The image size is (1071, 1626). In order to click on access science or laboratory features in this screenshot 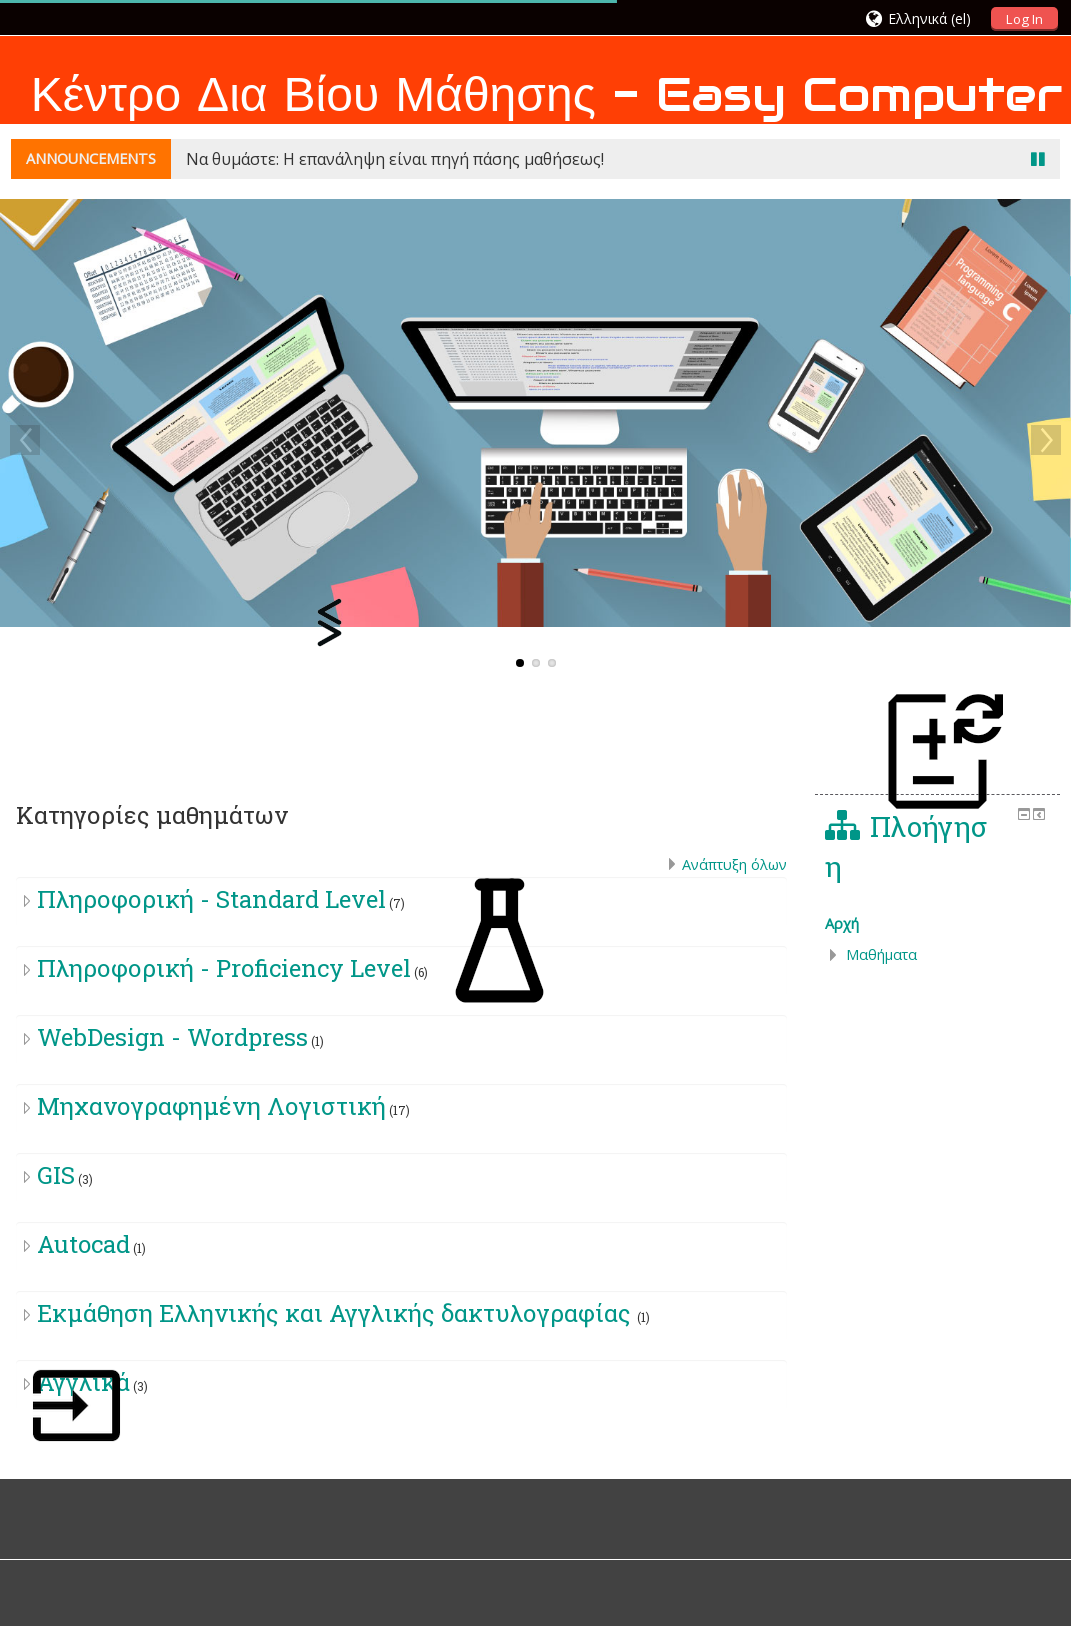, I will do `click(499, 940)`.